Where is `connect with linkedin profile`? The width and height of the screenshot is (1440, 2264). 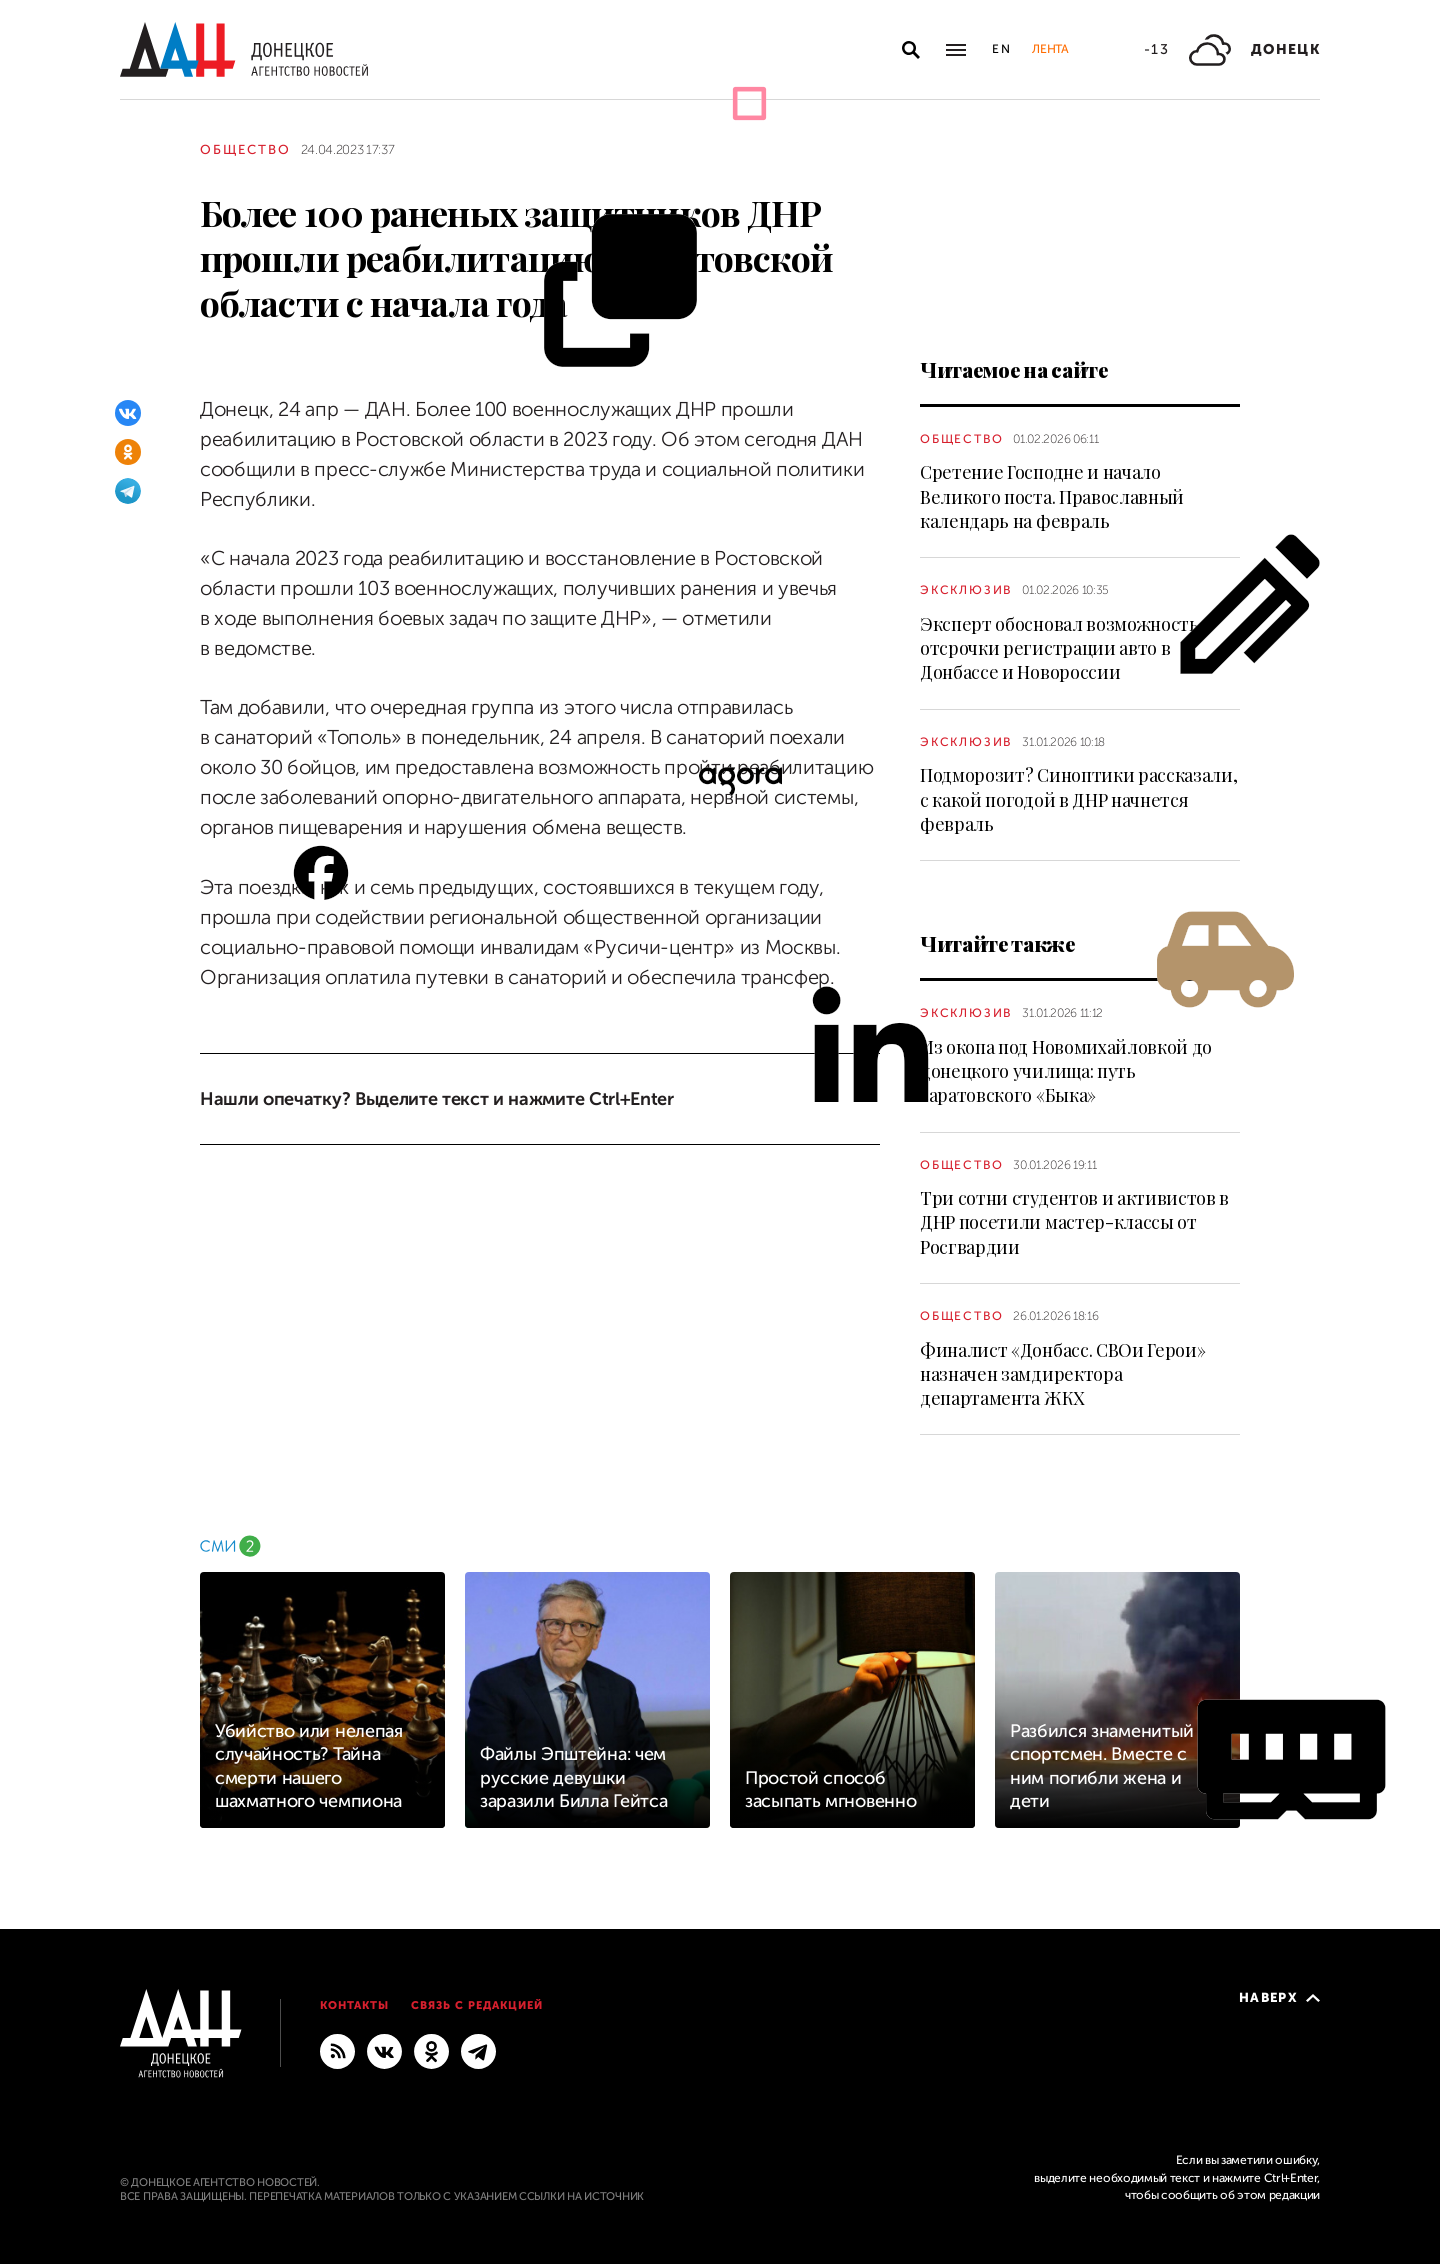 connect with linkedin profile is located at coordinates (870, 1052).